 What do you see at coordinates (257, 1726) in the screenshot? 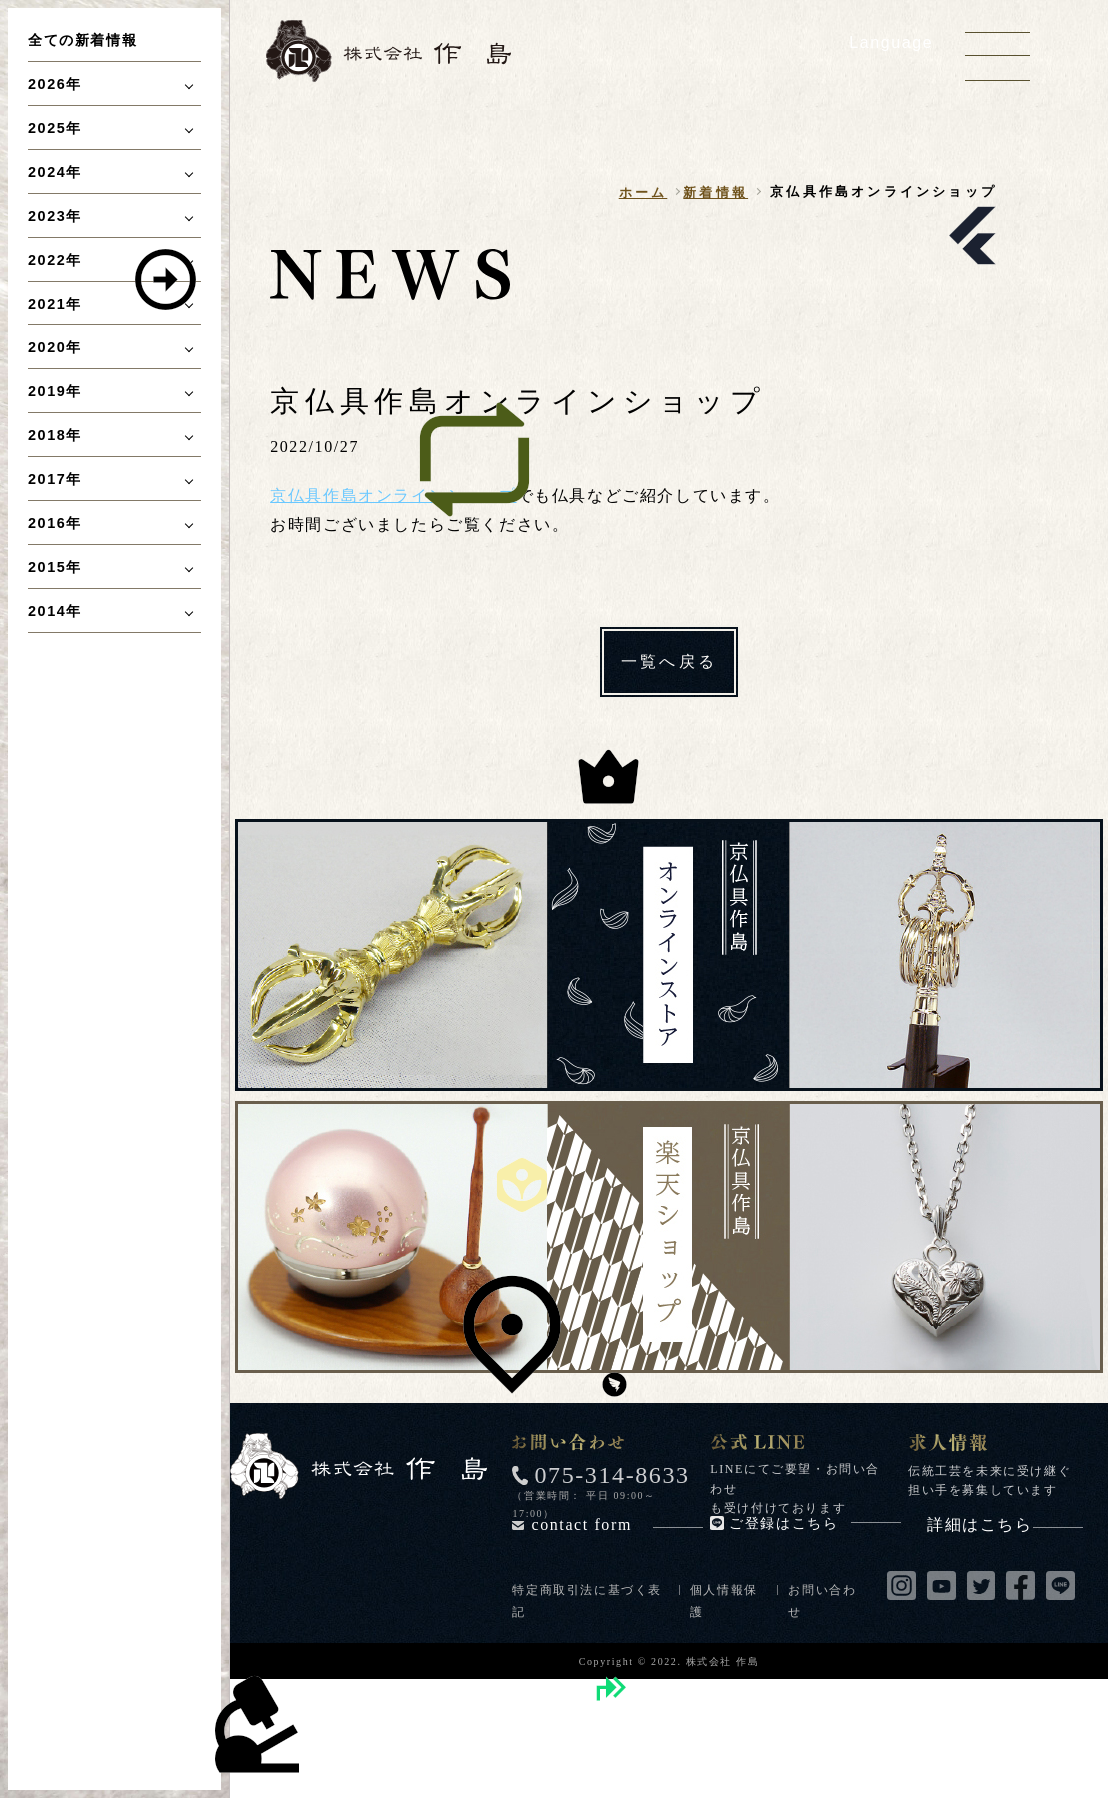
I see `access laboratory or research features` at bounding box center [257, 1726].